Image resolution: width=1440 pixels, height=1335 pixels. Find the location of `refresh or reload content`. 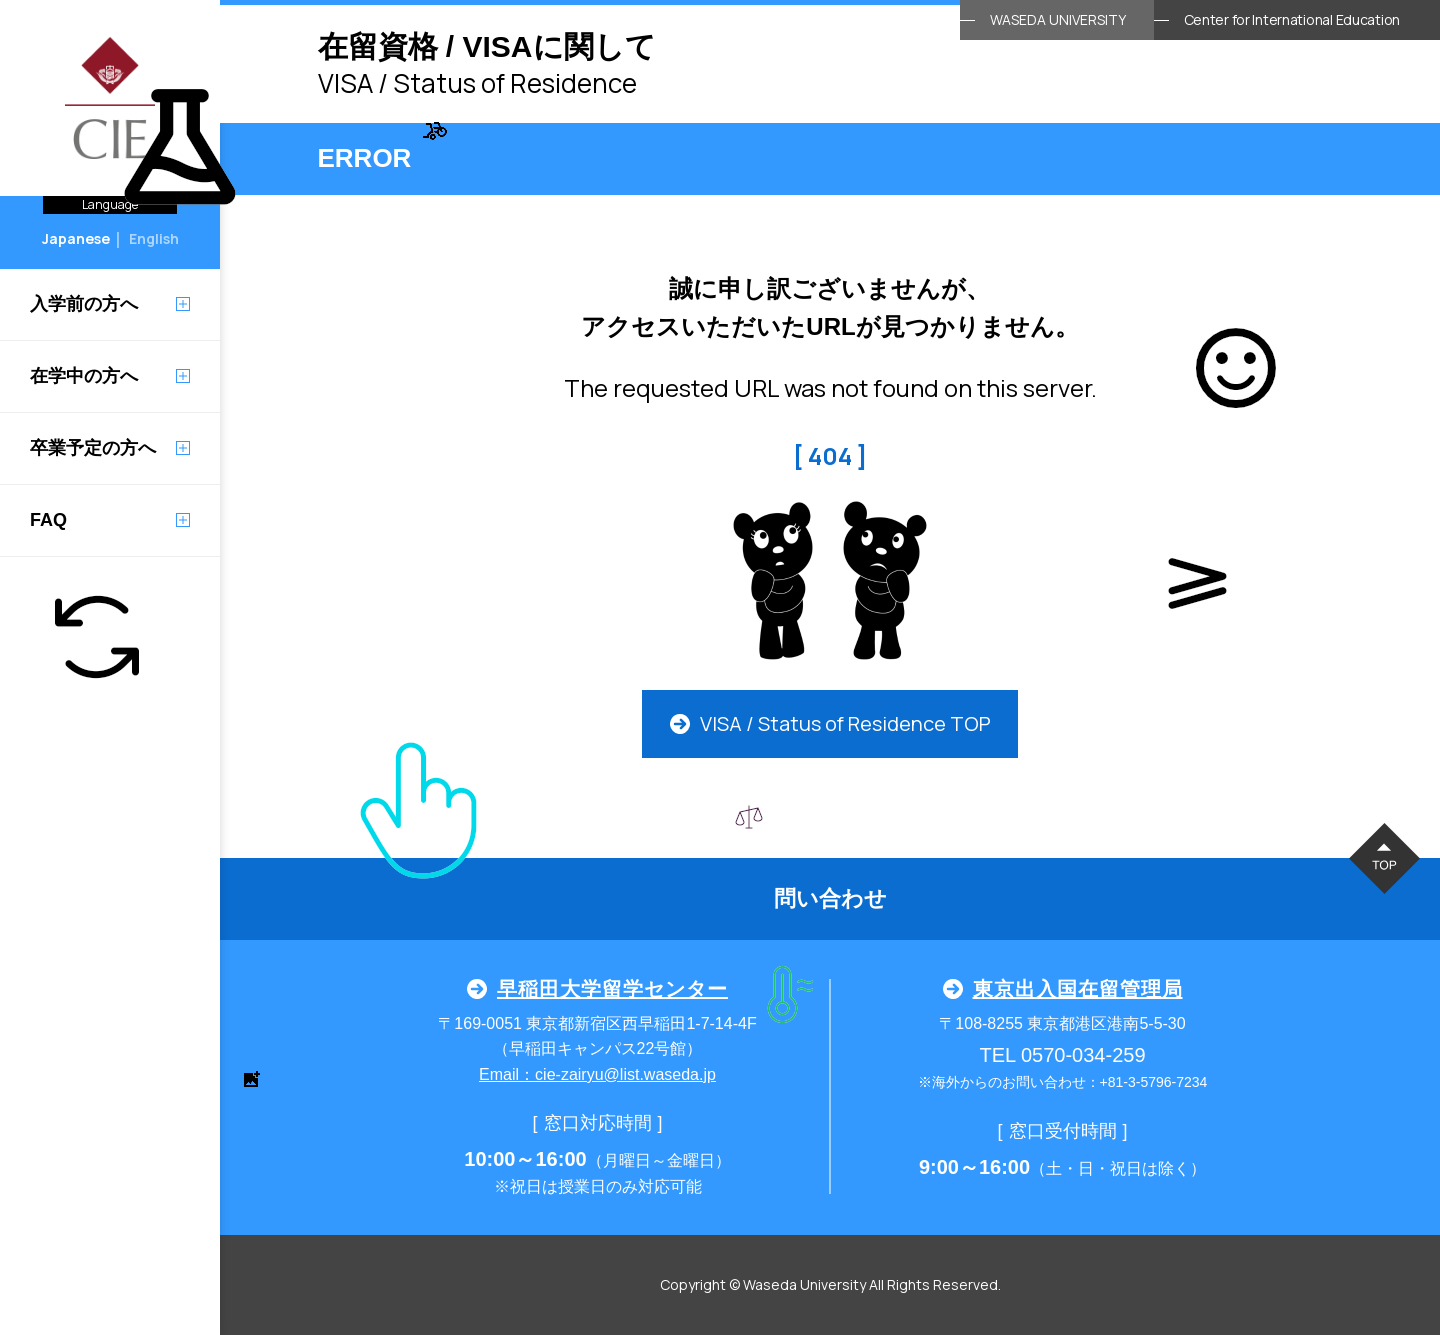

refresh or reload content is located at coordinates (97, 637).